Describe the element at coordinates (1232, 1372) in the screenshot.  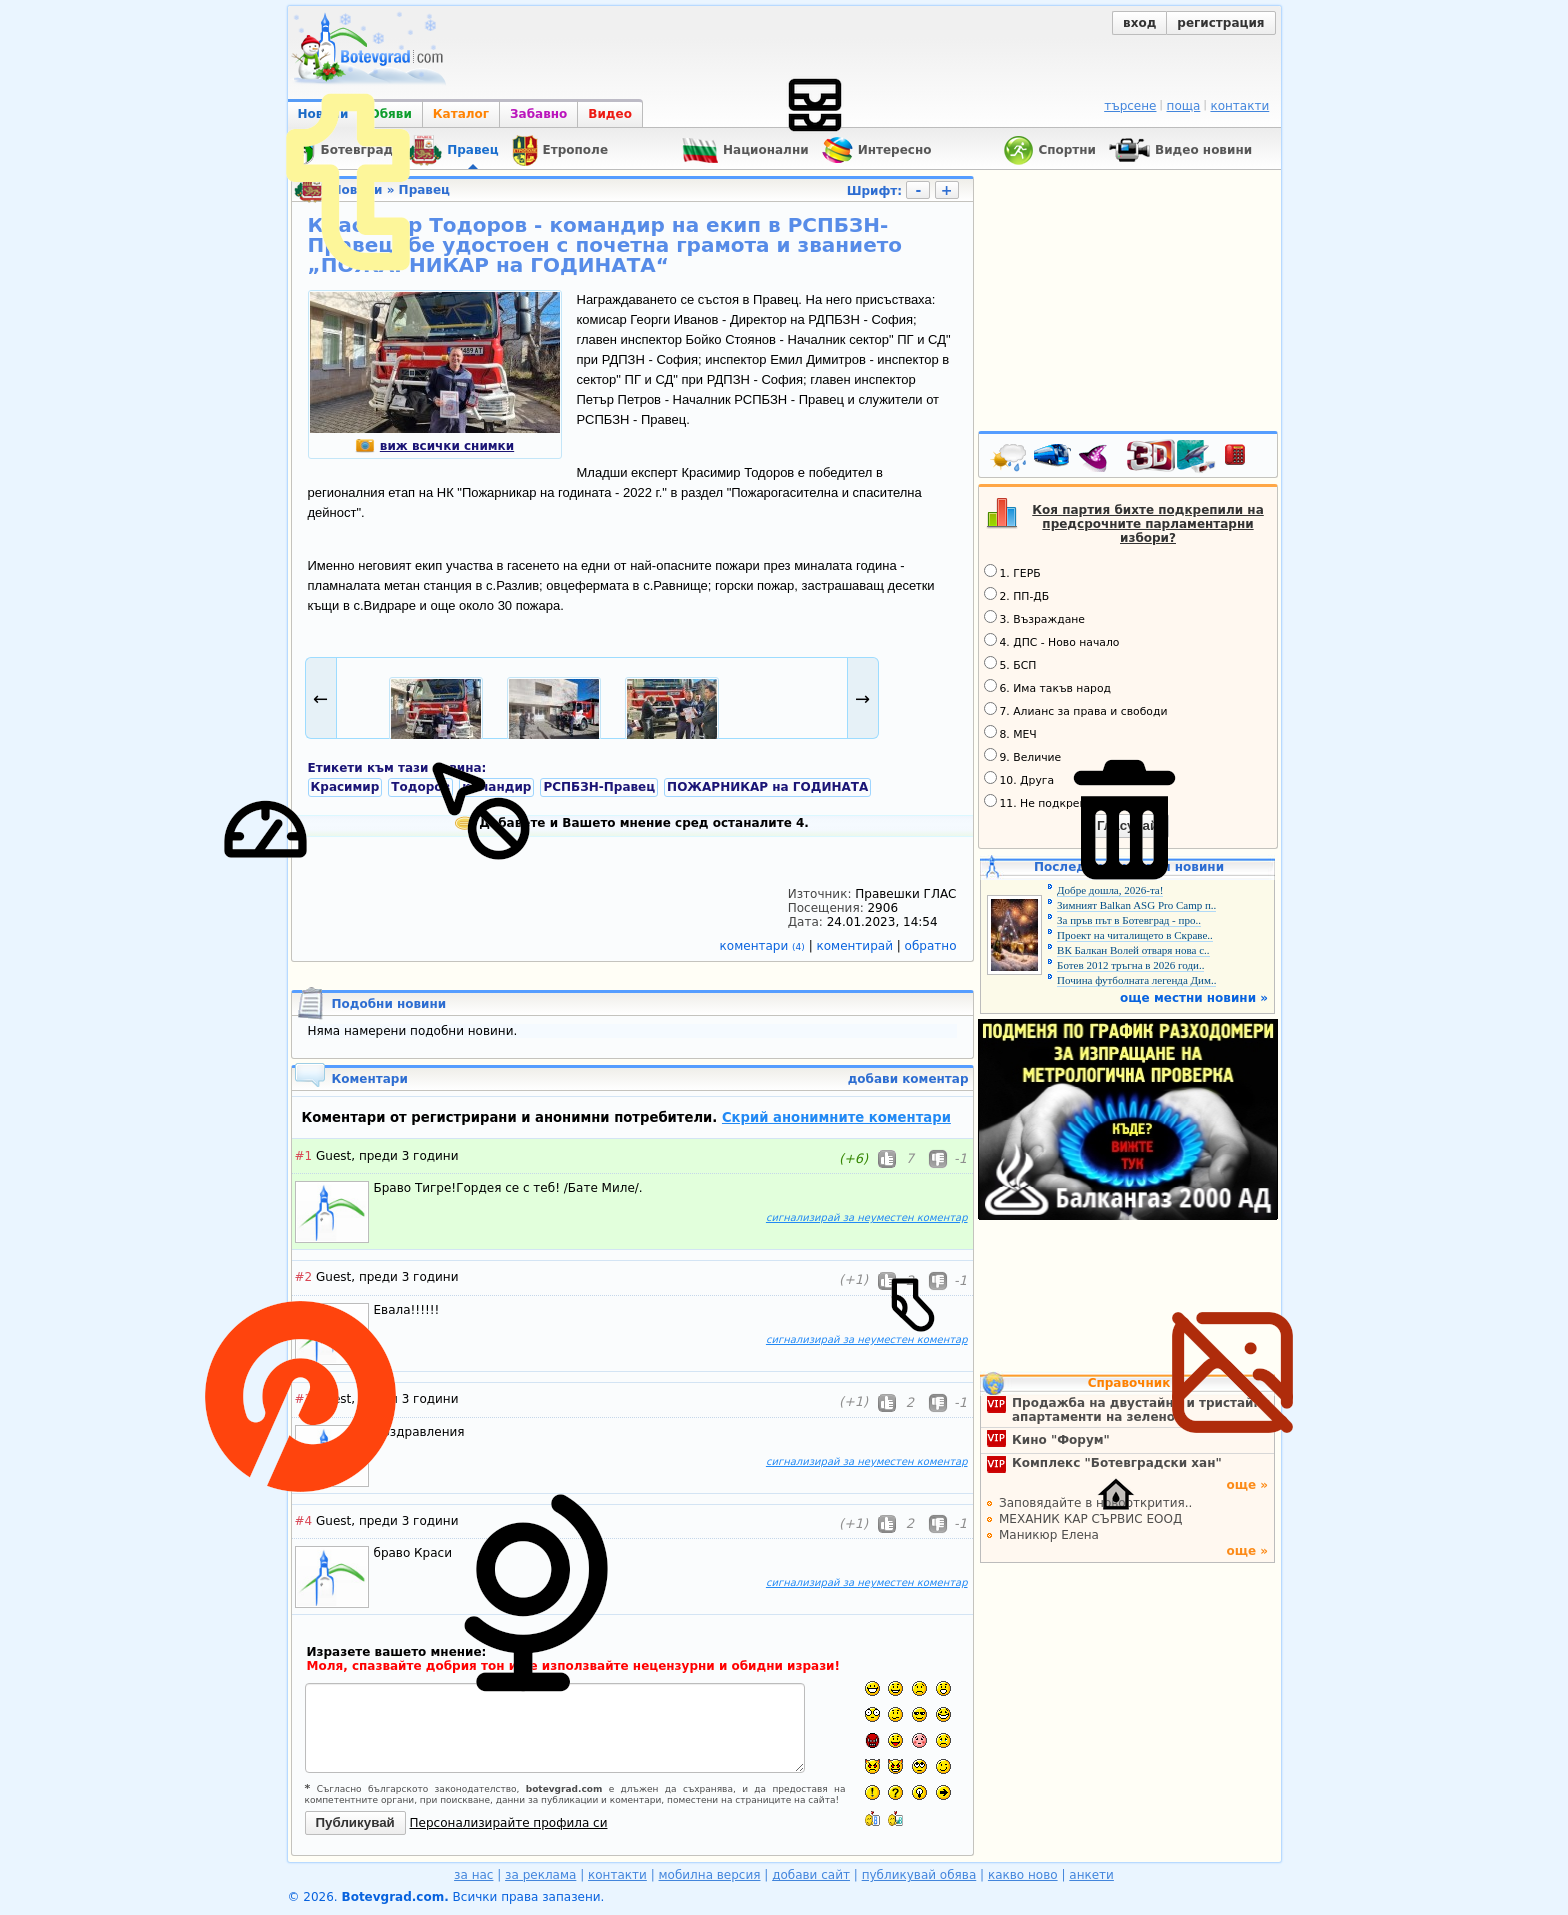
I see `image unavailable or cannot be displayed` at that location.